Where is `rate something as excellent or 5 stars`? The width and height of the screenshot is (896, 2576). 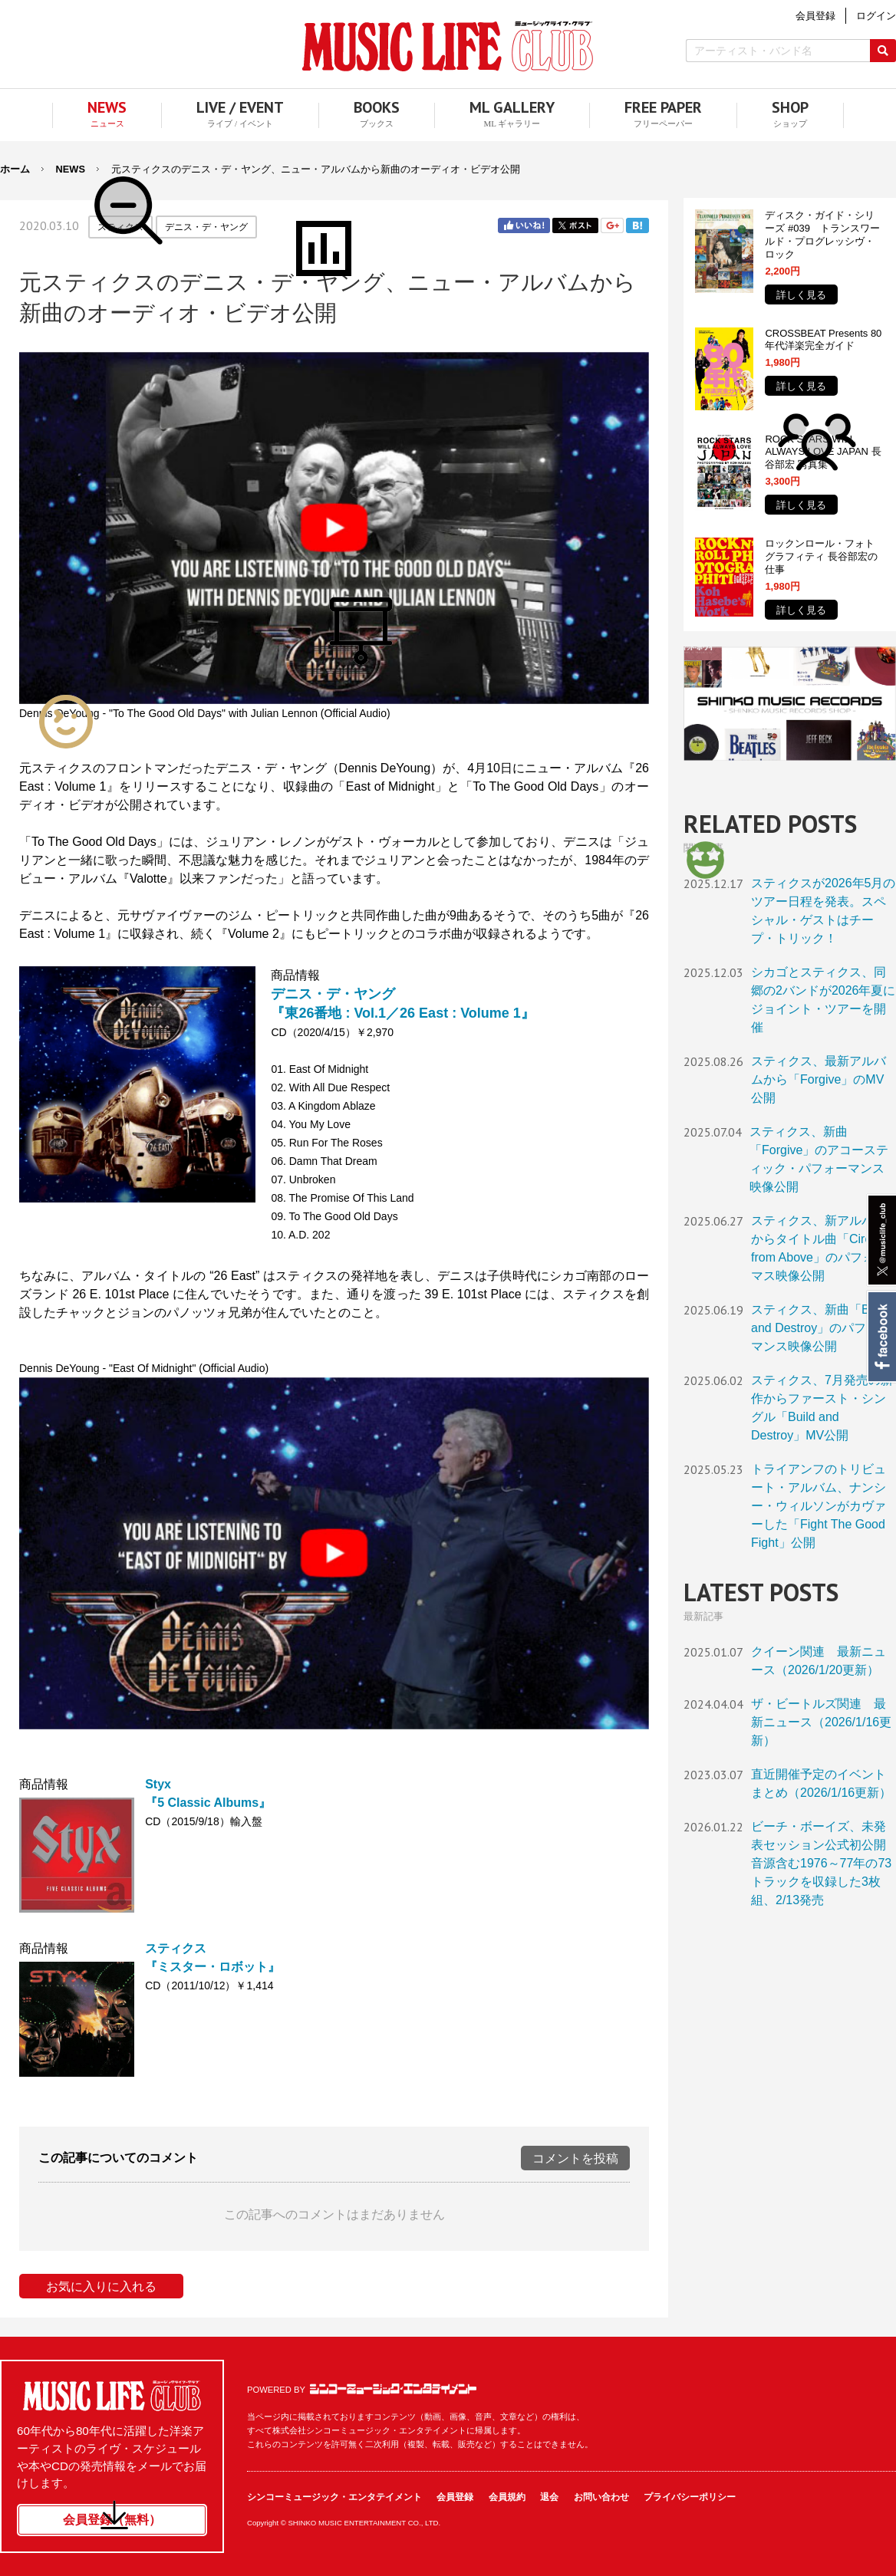 rate something as excellent or 5 stars is located at coordinates (705, 860).